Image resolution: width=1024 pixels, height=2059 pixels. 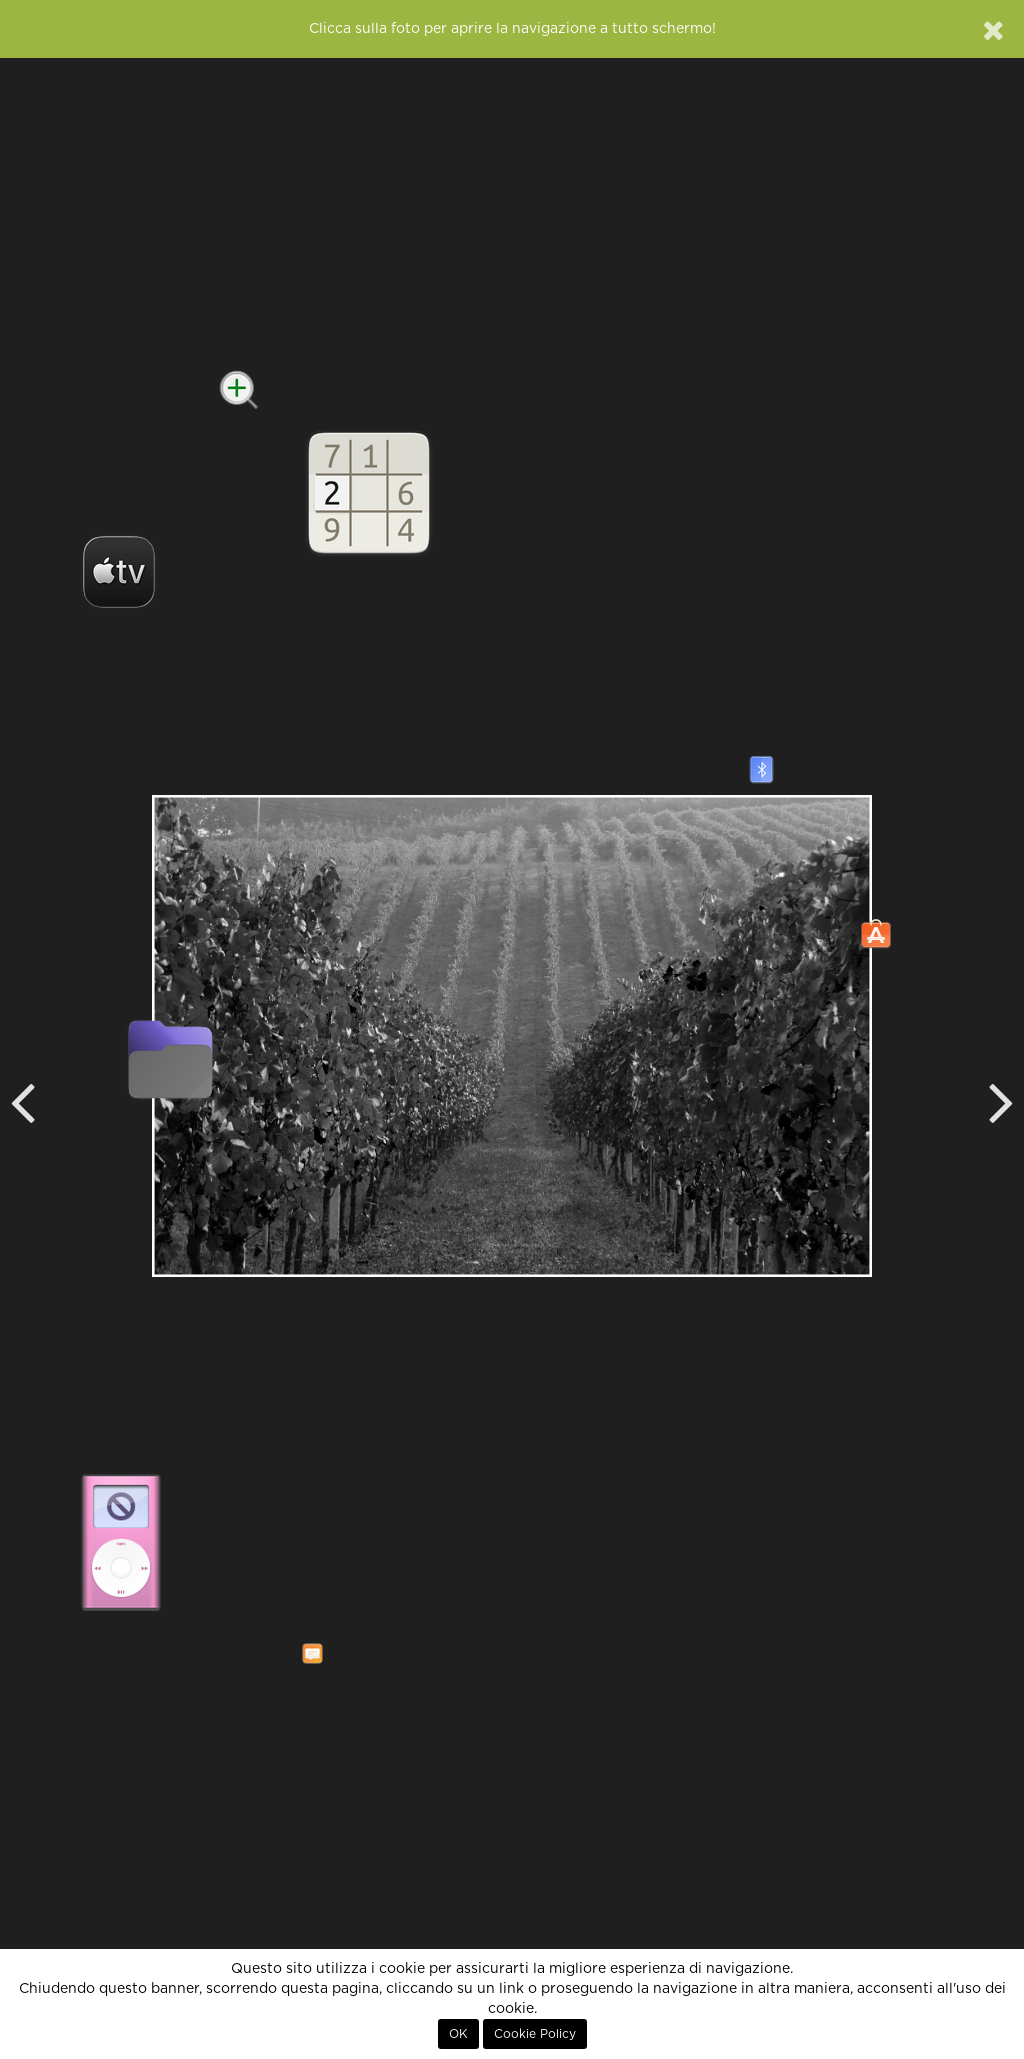 I want to click on iPod mini device in pink color, so click(x=120, y=1542).